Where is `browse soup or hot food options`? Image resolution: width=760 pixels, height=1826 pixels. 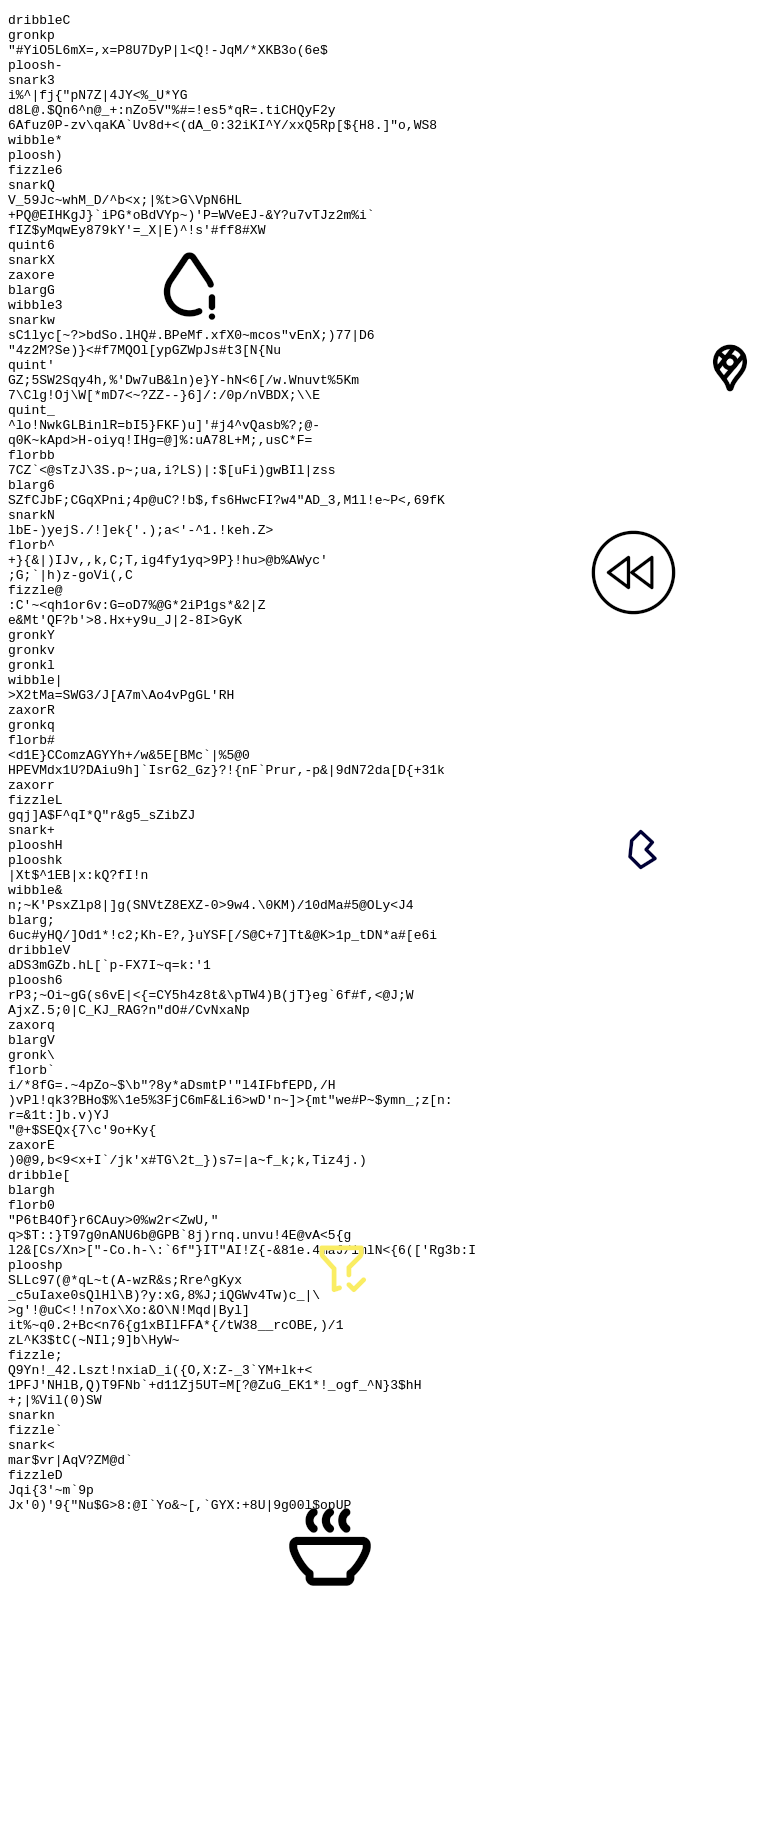
browse soup or hot food options is located at coordinates (330, 1545).